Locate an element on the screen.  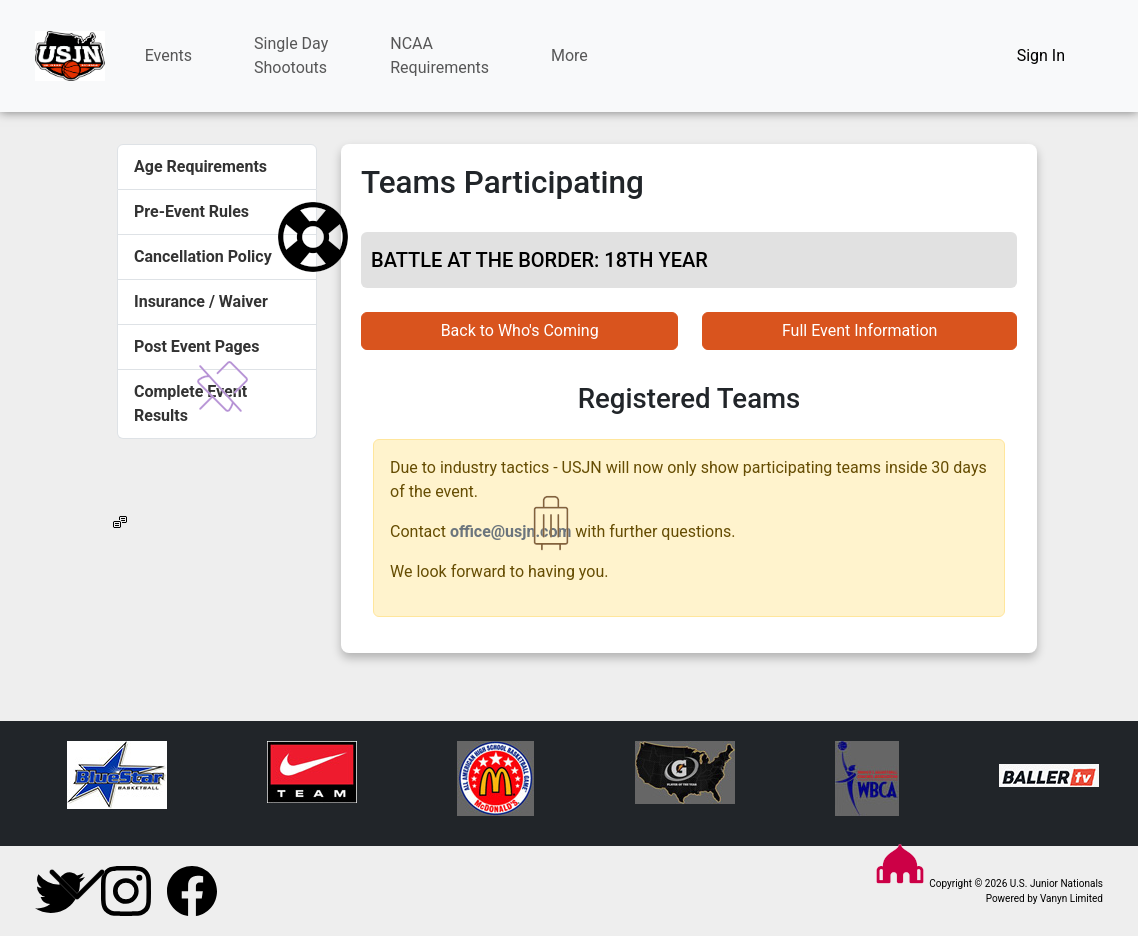
find nearby mosques is located at coordinates (900, 866).